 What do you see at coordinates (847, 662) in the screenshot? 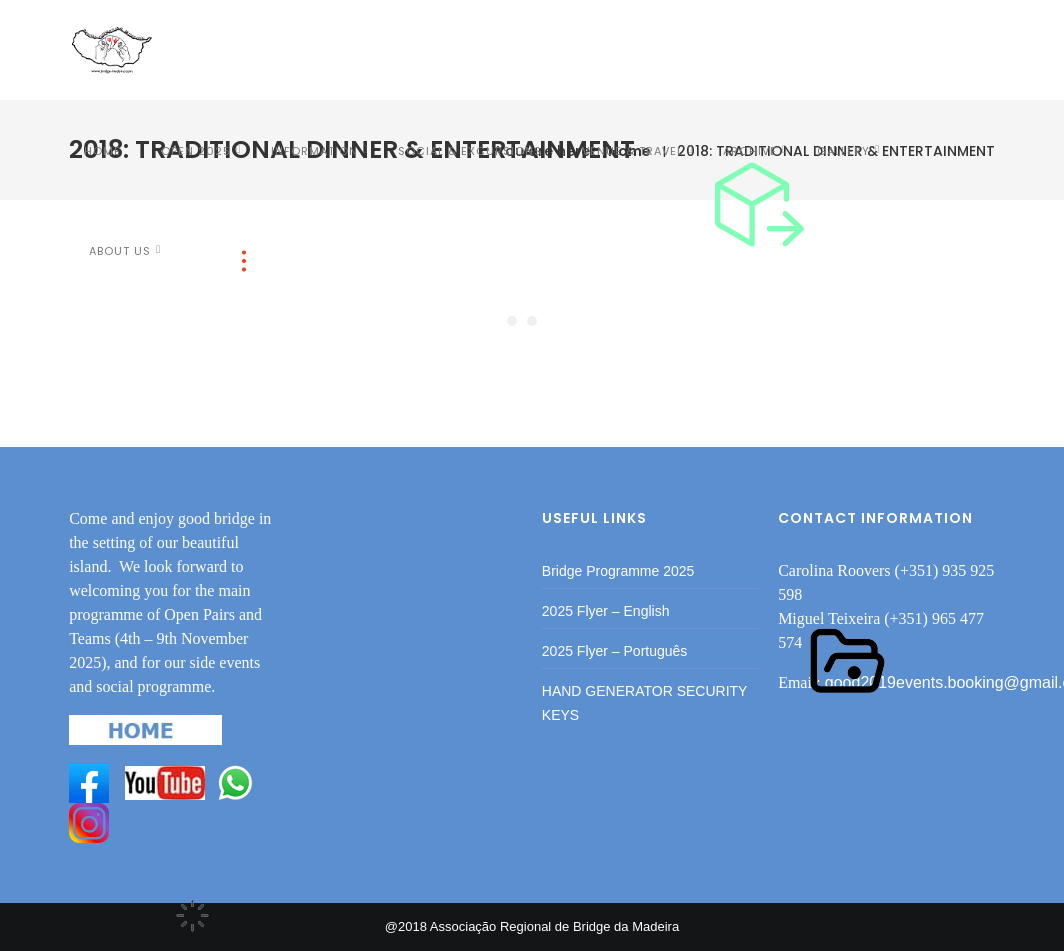
I see `indicates an open folder with new or unread content` at bounding box center [847, 662].